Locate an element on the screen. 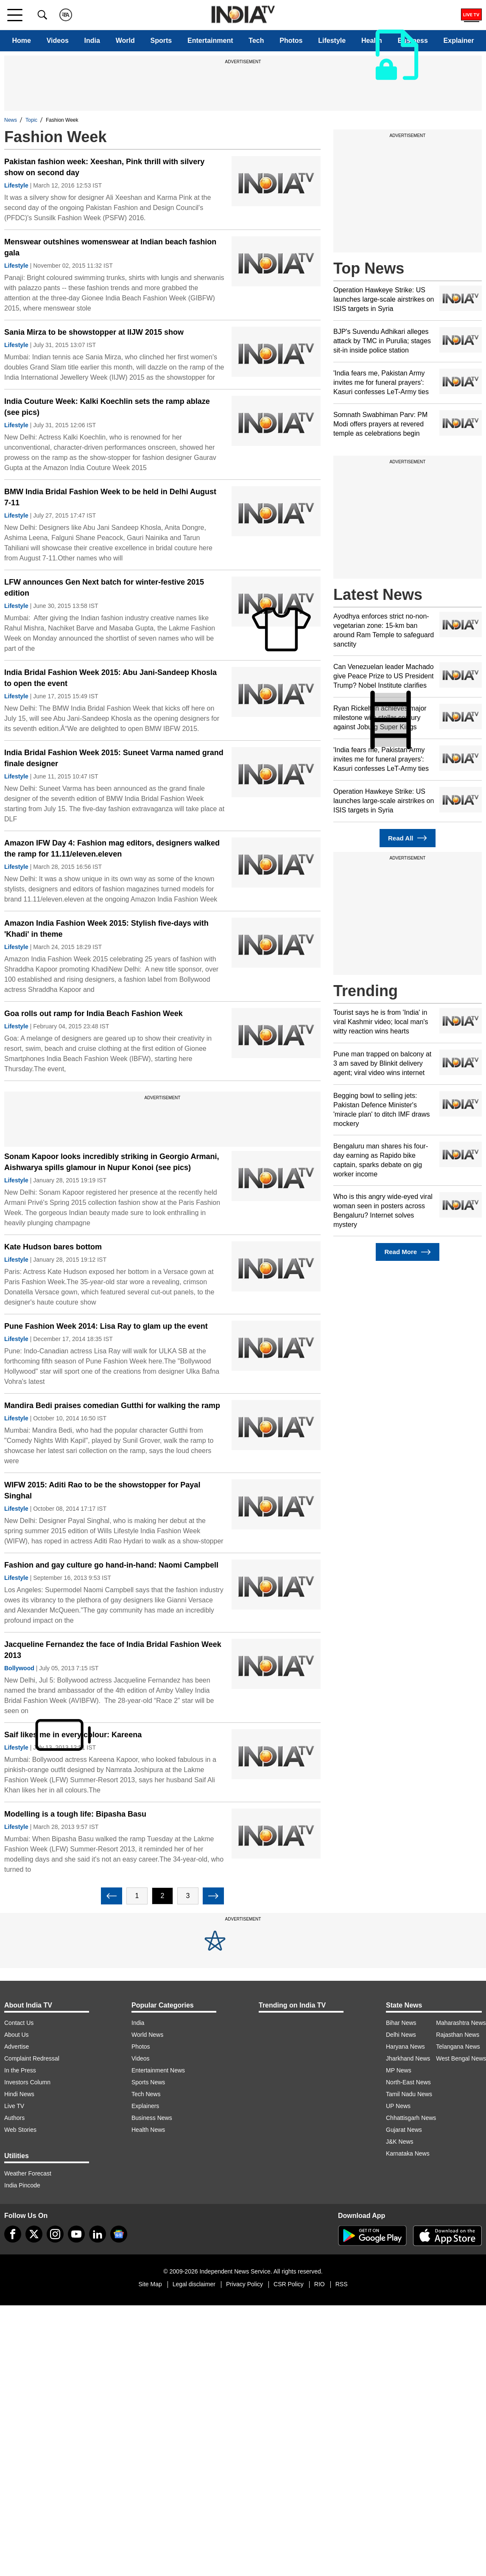 This screenshot has width=486, height=2576. access a password-protected file is located at coordinates (397, 55).